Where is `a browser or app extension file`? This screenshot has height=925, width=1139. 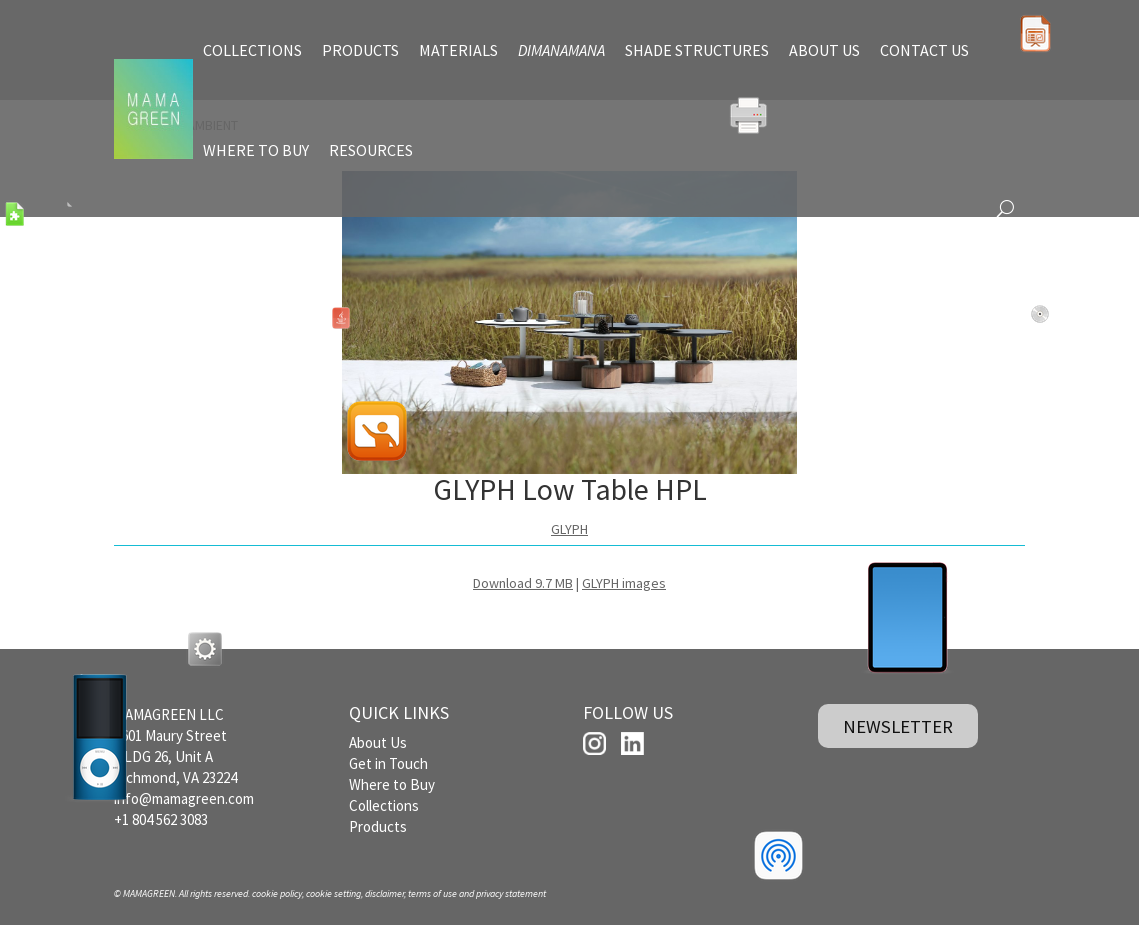
a browser or app extension file is located at coordinates (38, 214).